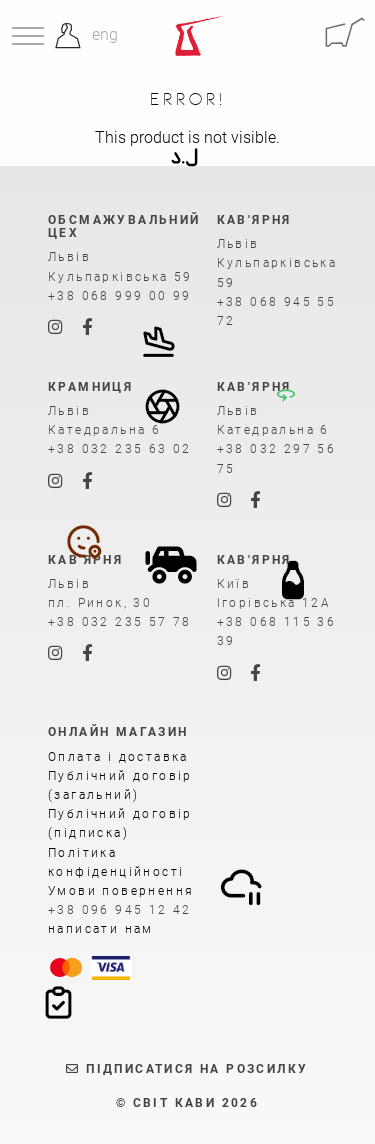 The width and height of the screenshot is (375, 1144). Describe the element at coordinates (293, 581) in the screenshot. I see `view beverage or drink options` at that location.